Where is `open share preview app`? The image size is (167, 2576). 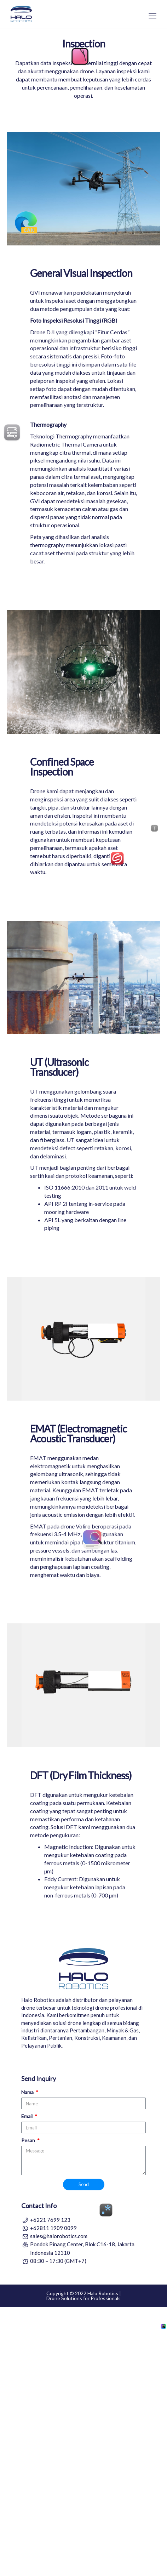 open share preview app is located at coordinates (92, 1539).